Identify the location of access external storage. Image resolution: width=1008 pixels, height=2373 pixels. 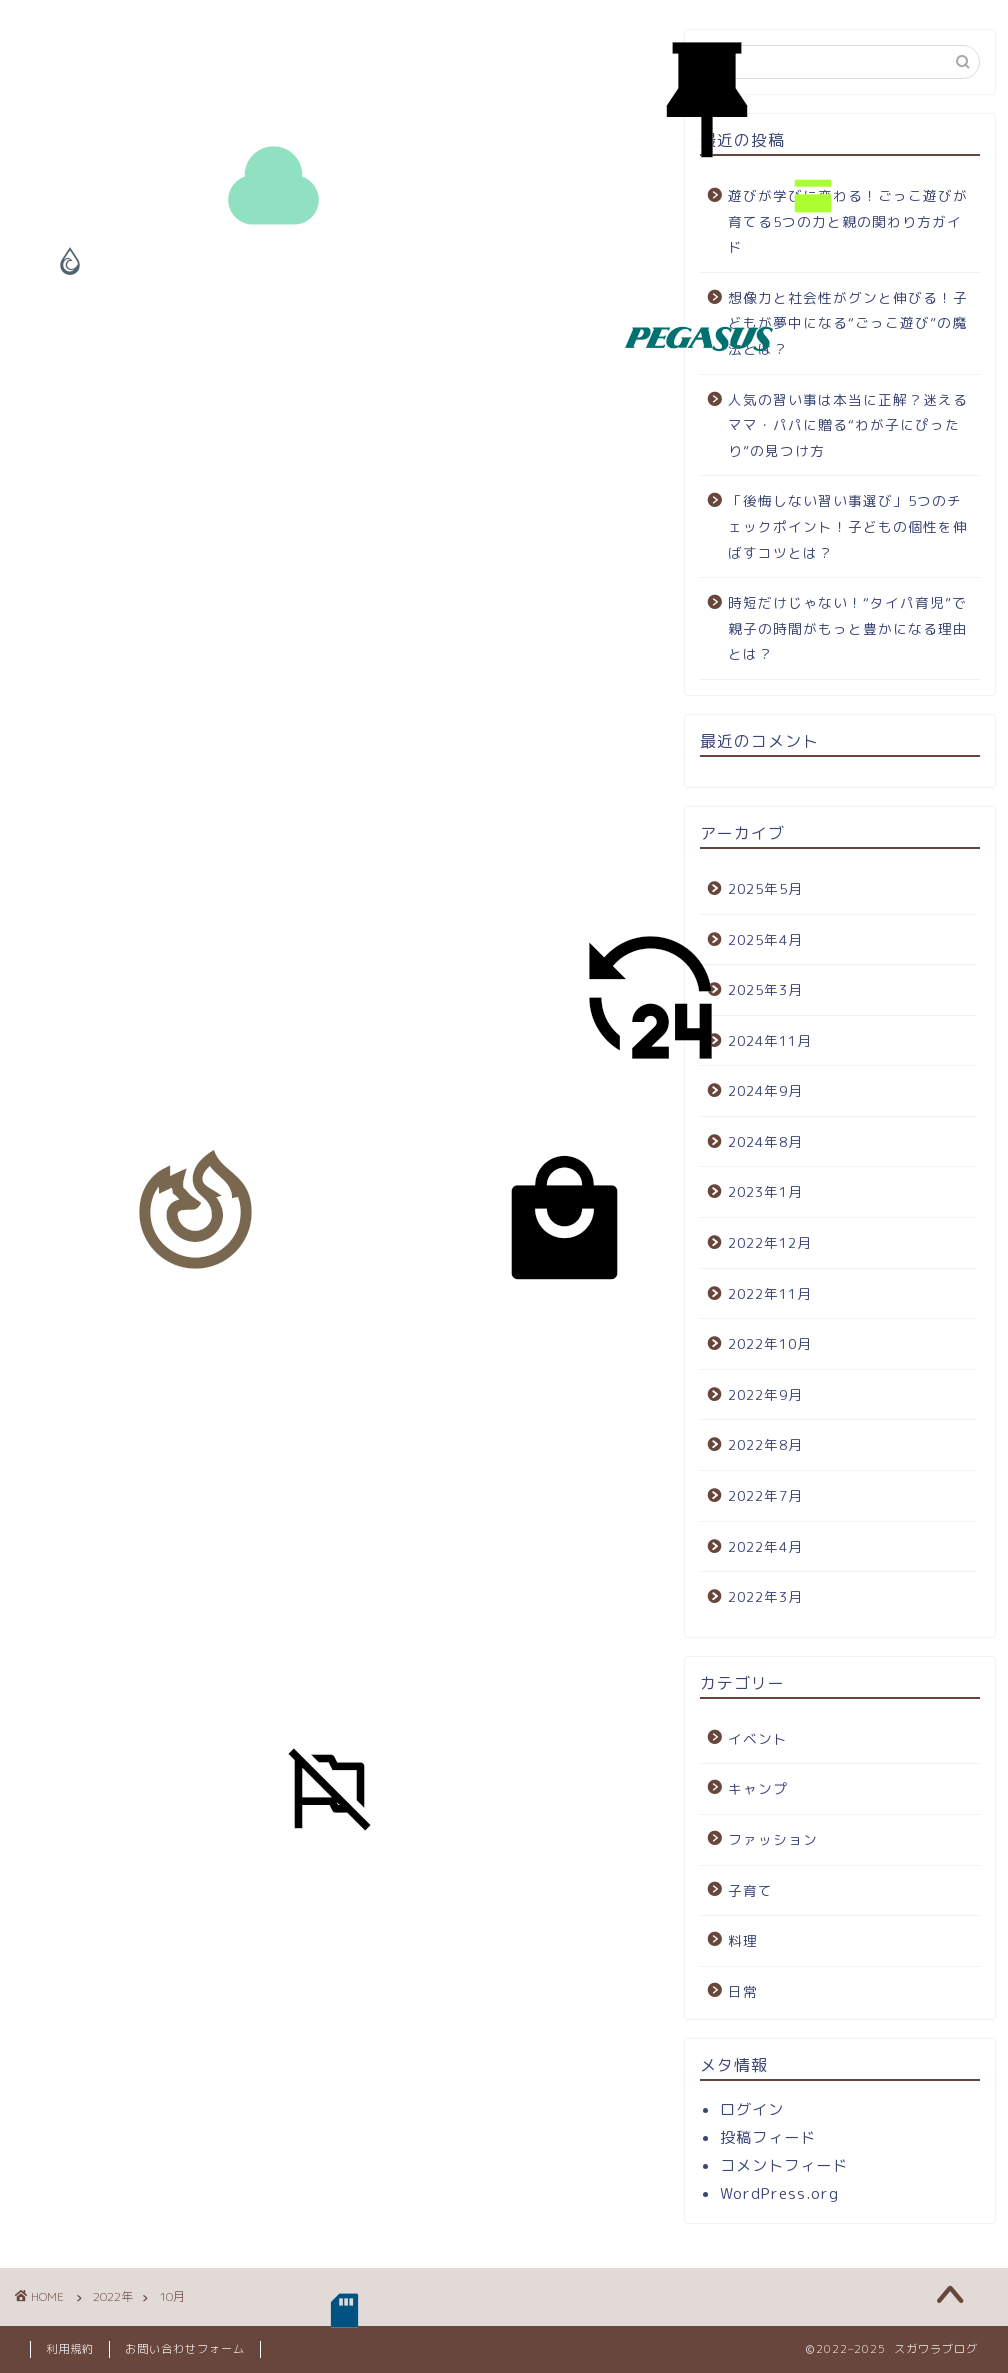
(344, 2310).